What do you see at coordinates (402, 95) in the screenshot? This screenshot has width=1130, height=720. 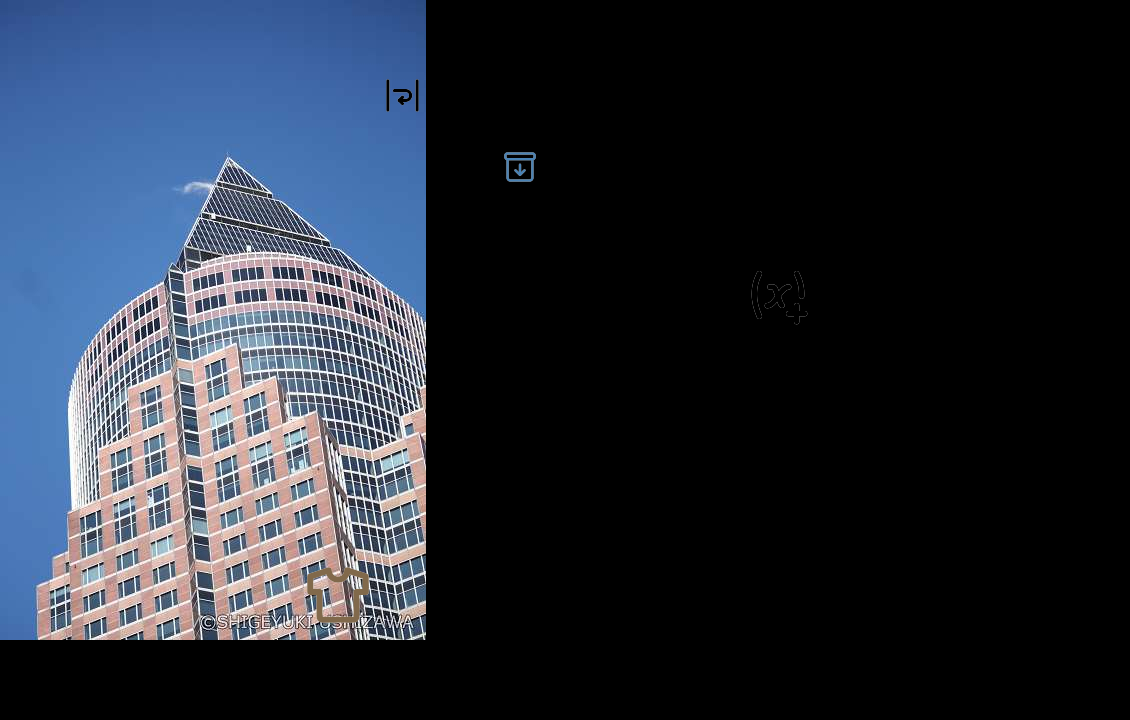 I see `wrap text to column width` at bounding box center [402, 95].